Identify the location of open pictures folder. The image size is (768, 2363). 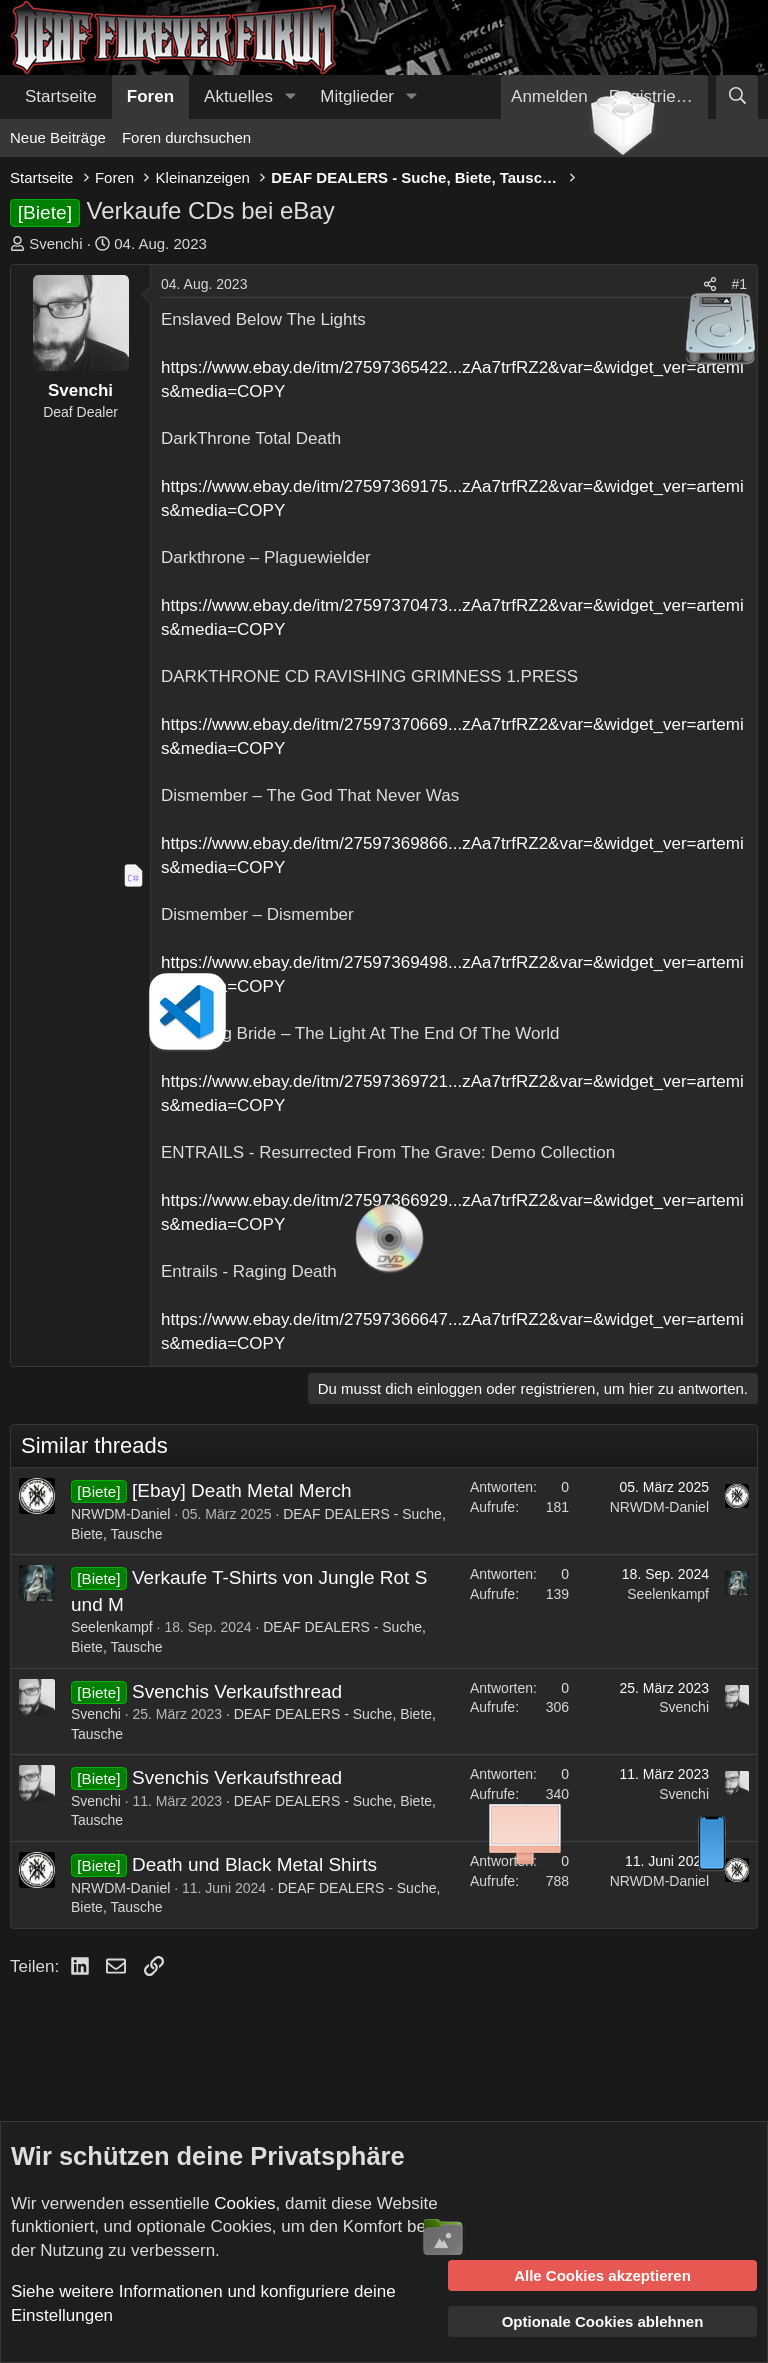
(443, 2237).